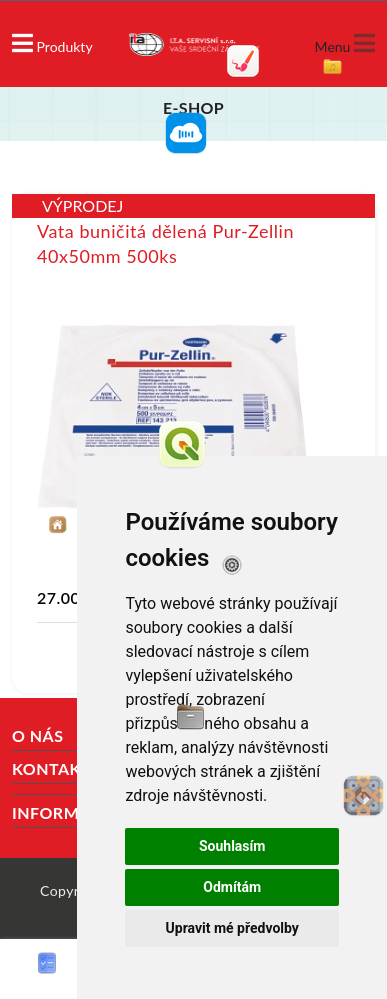 The width and height of the screenshot is (387, 999). What do you see at coordinates (186, 133) in the screenshot?
I see `open qcm cloud music streaming app` at bounding box center [186, 133].